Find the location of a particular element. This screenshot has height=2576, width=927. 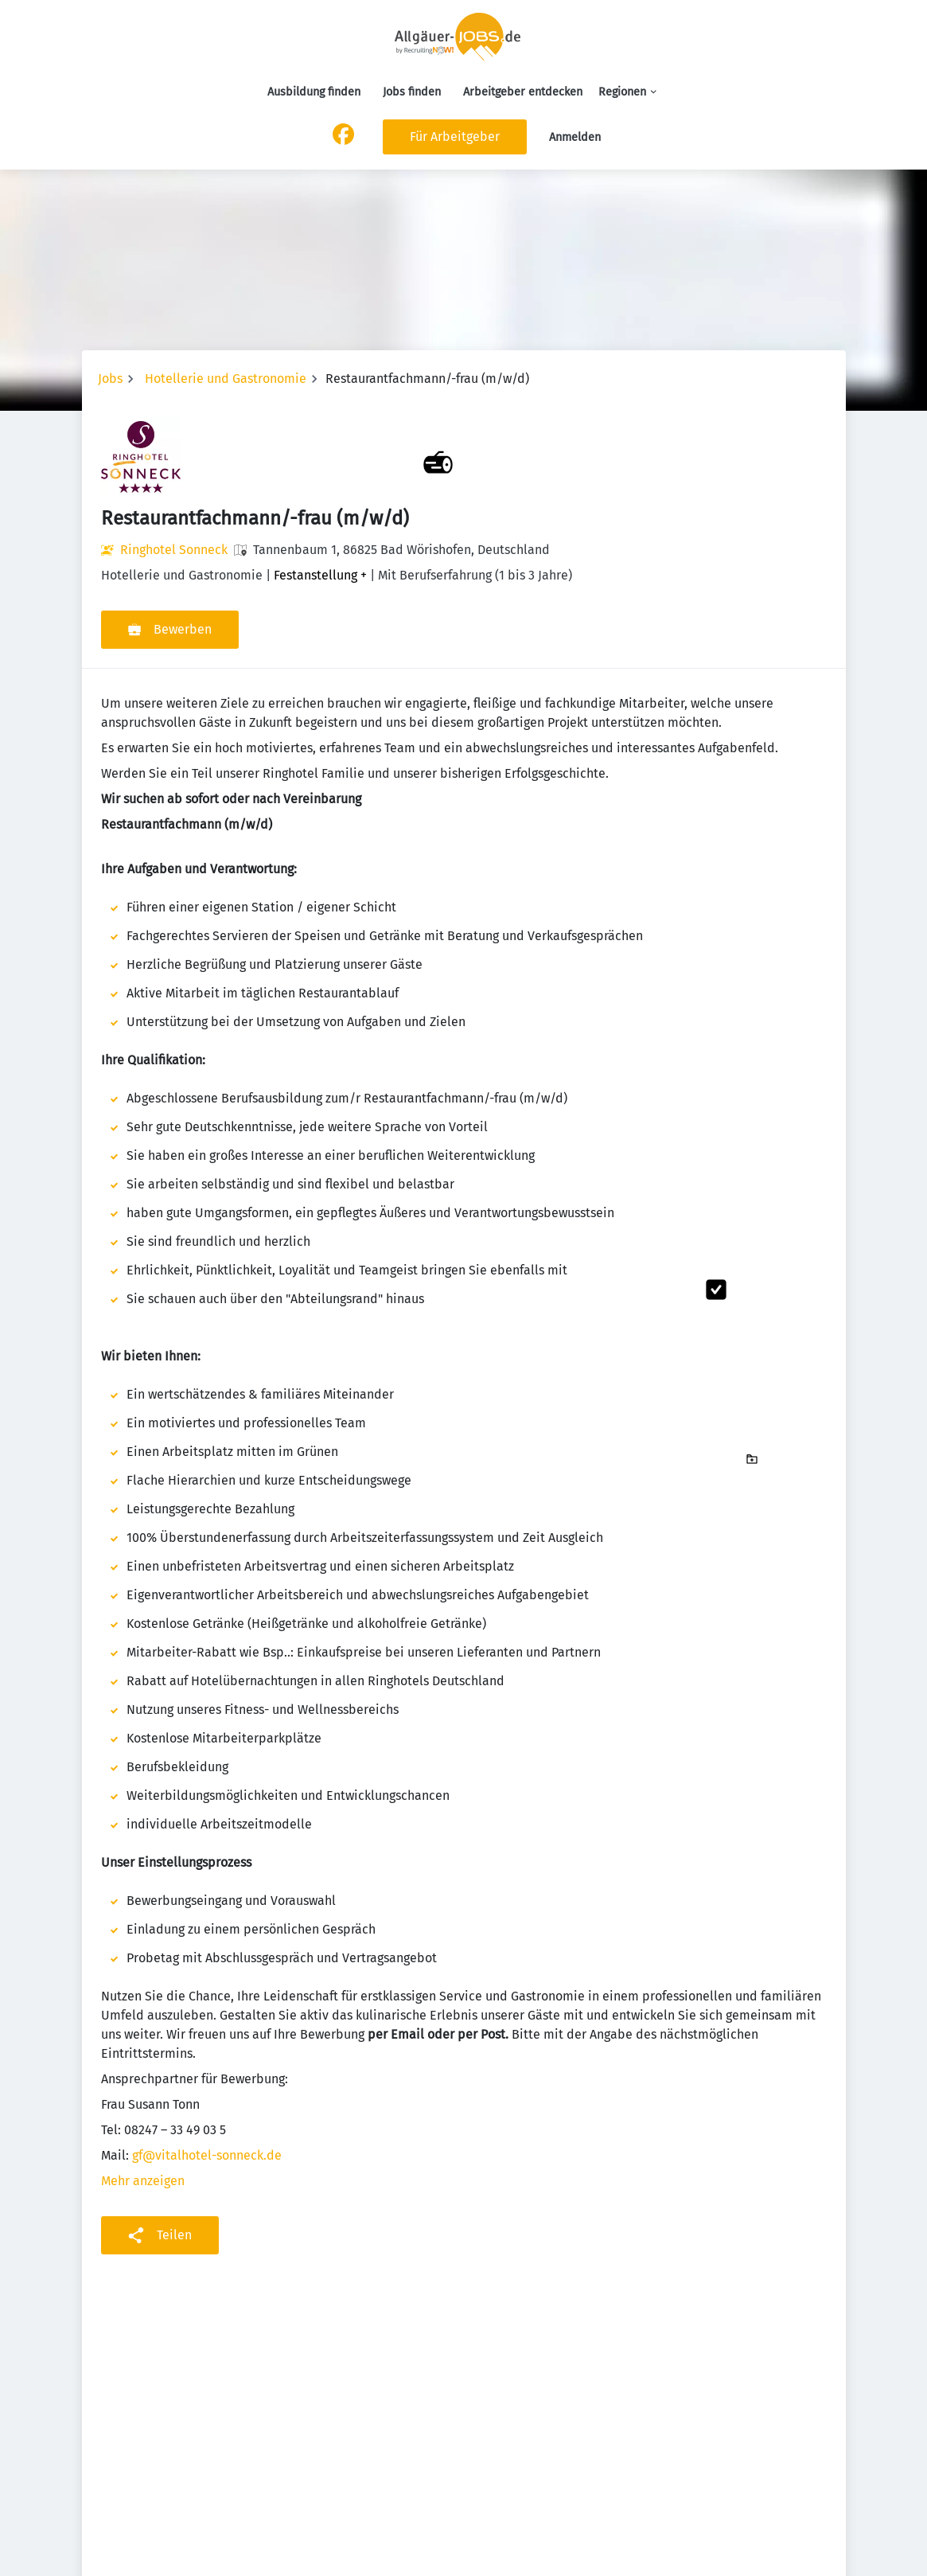

create a new folder is located at coordinates (752, 1459).